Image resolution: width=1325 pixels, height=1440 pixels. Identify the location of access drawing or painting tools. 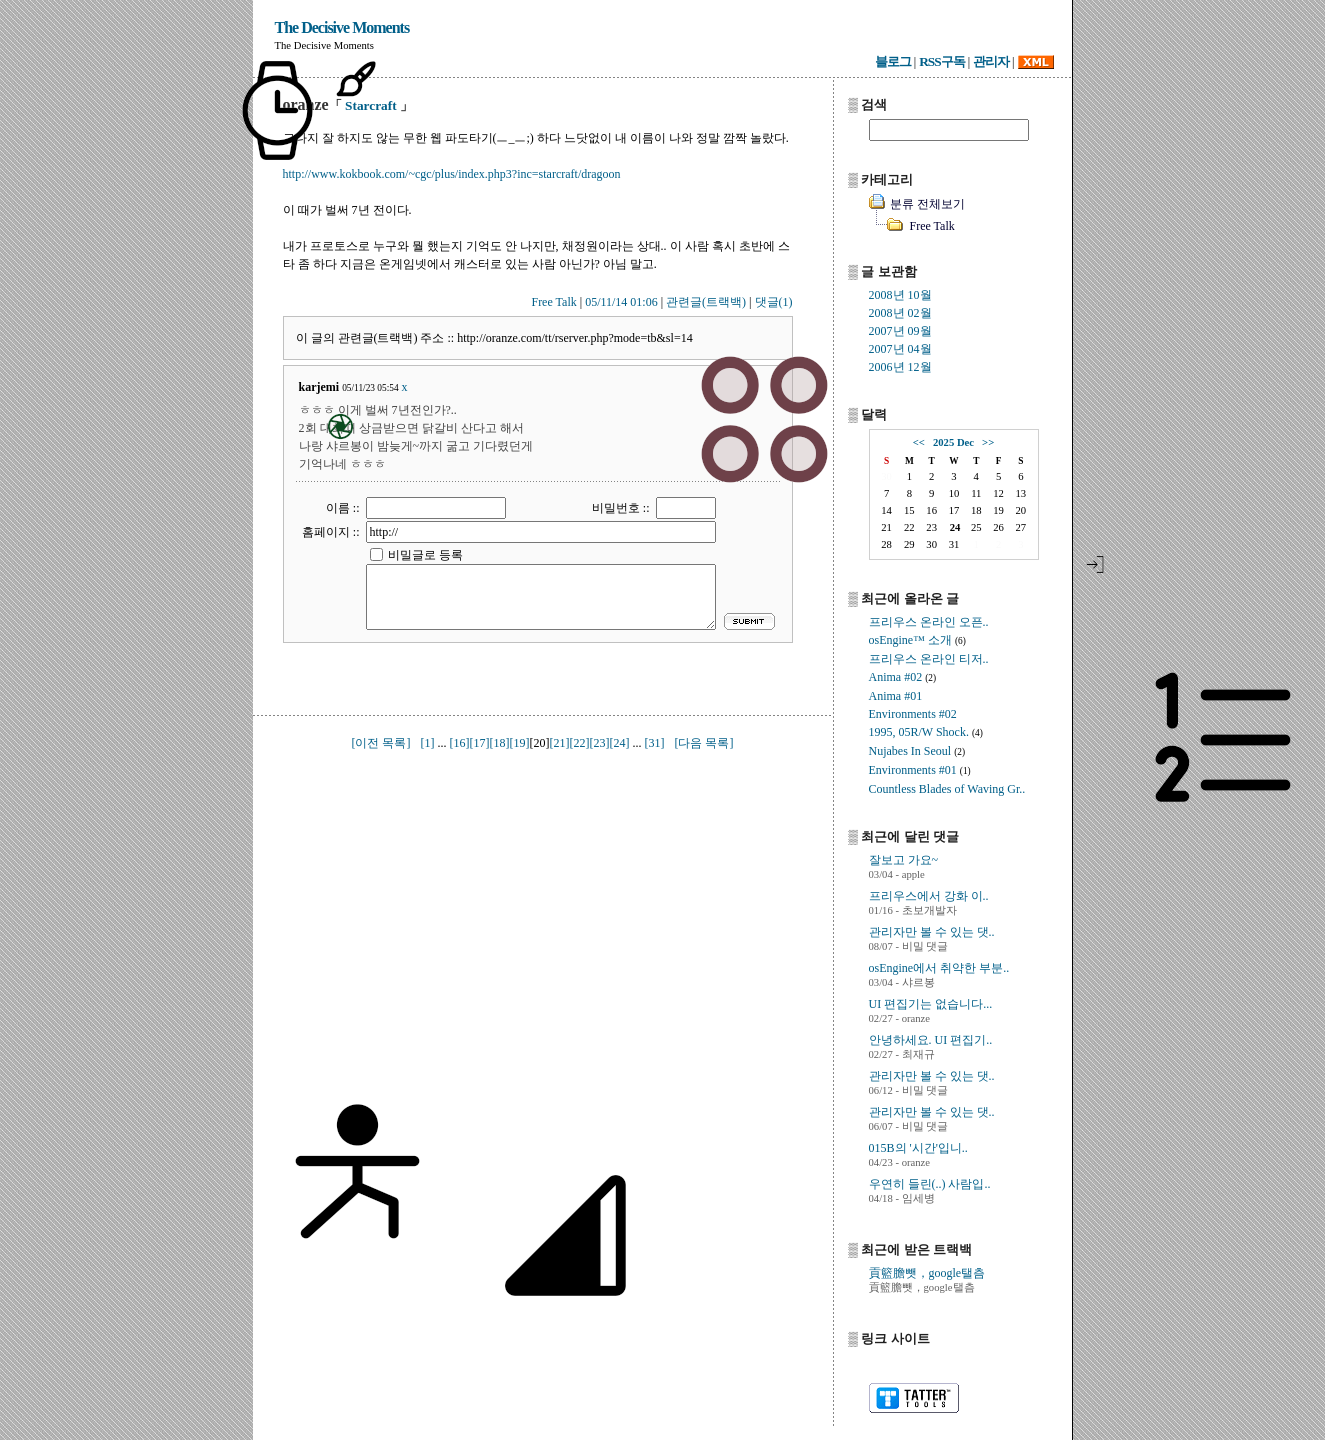
(357, 79).